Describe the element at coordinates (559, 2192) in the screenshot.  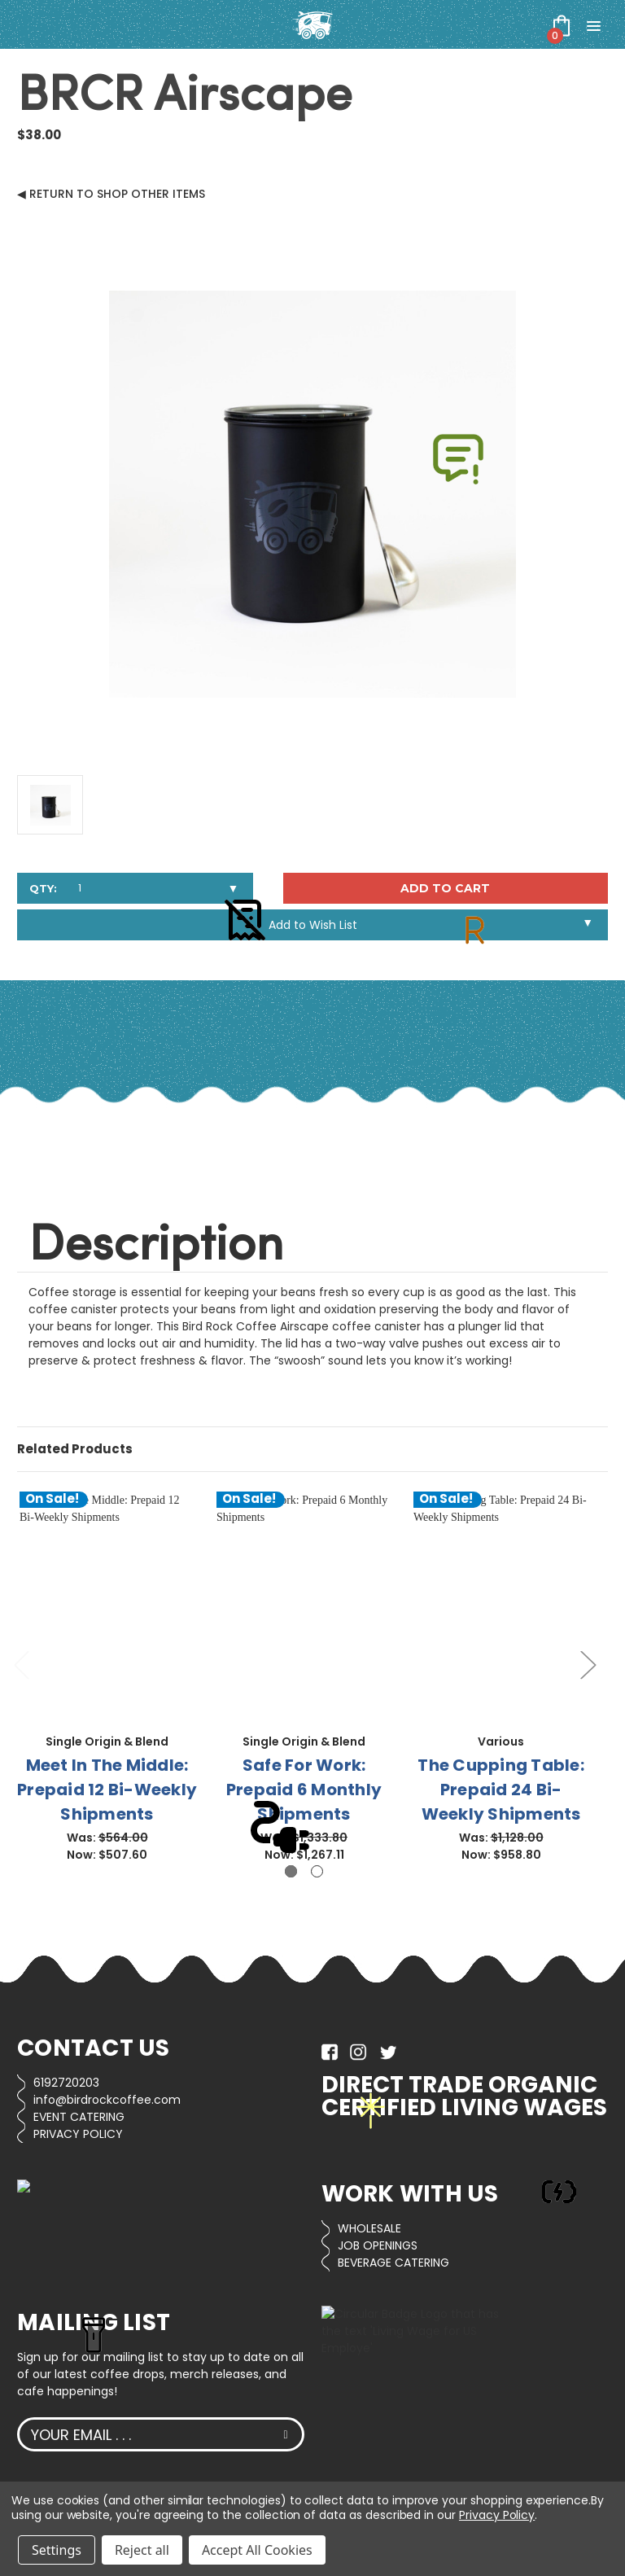
I see `indicates device is currently charging` at that location.